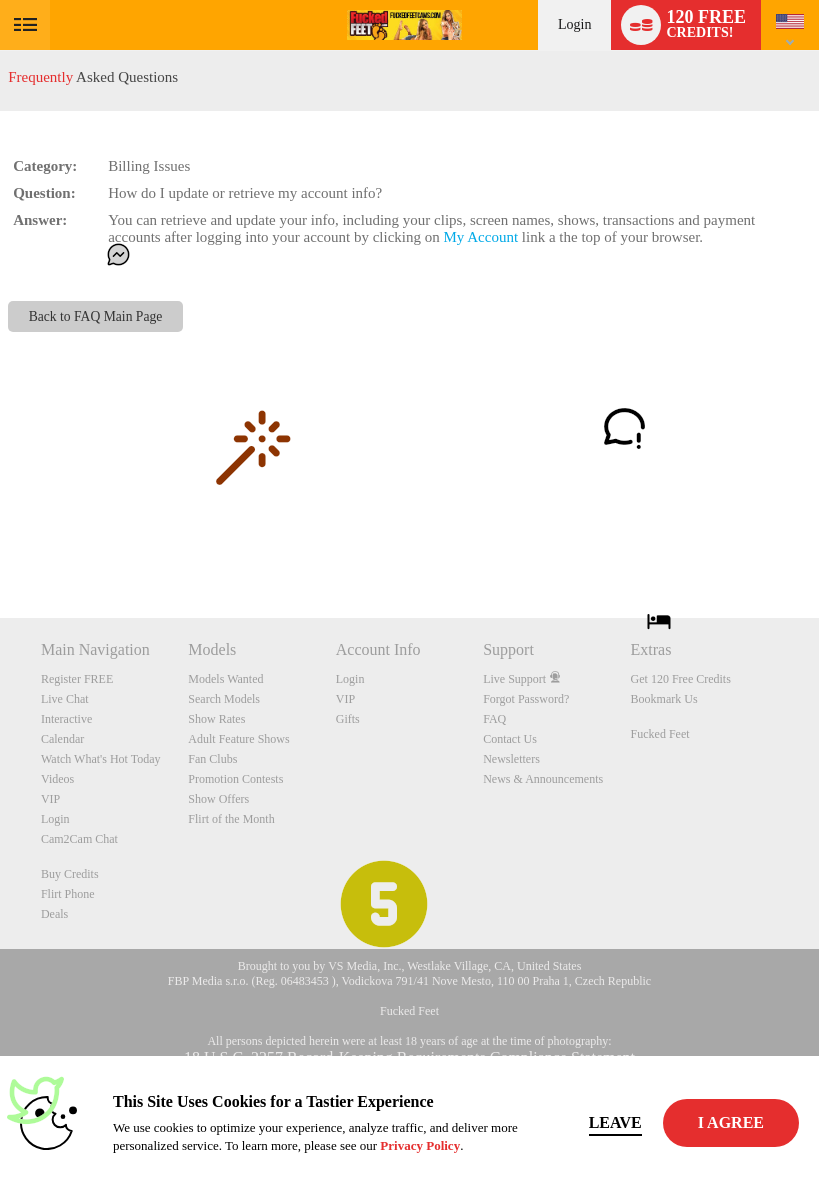 Image resolution: width=819 pixels, height=1190 pixels. What do you see at coordinates (659, 621) in the screenshot?
I see `book a hotel or accommodation` at bounding box center [659, 621].